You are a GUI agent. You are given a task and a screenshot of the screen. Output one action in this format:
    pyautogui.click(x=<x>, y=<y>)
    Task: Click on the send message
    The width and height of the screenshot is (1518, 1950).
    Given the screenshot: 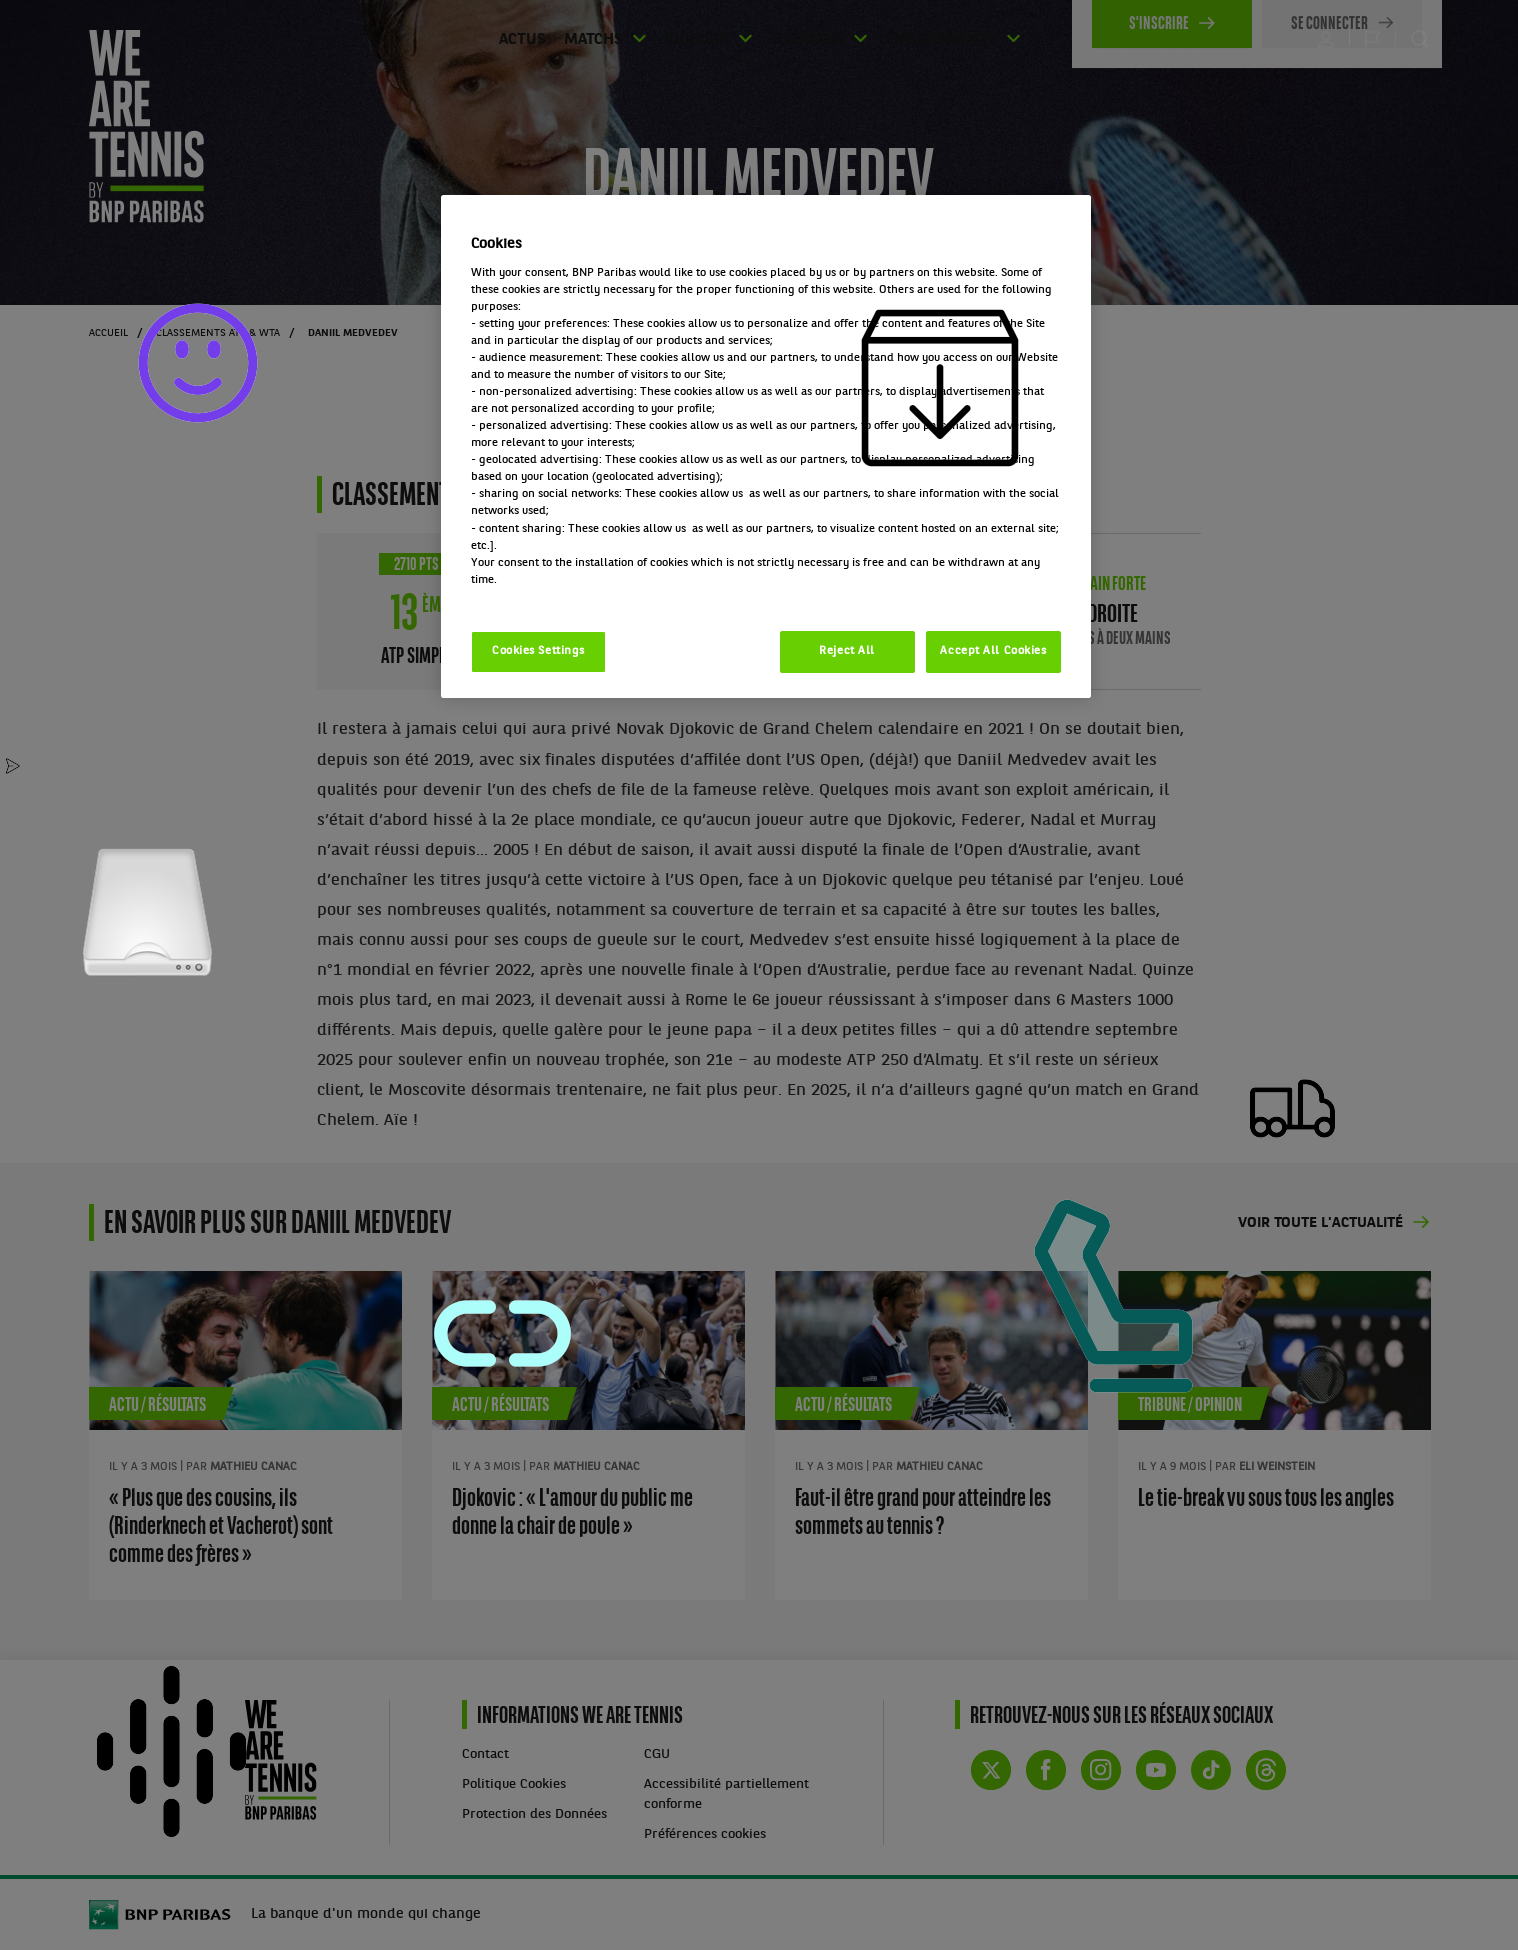 What is the action you would take?
    pyautogui.click(x=12, y=766)
    